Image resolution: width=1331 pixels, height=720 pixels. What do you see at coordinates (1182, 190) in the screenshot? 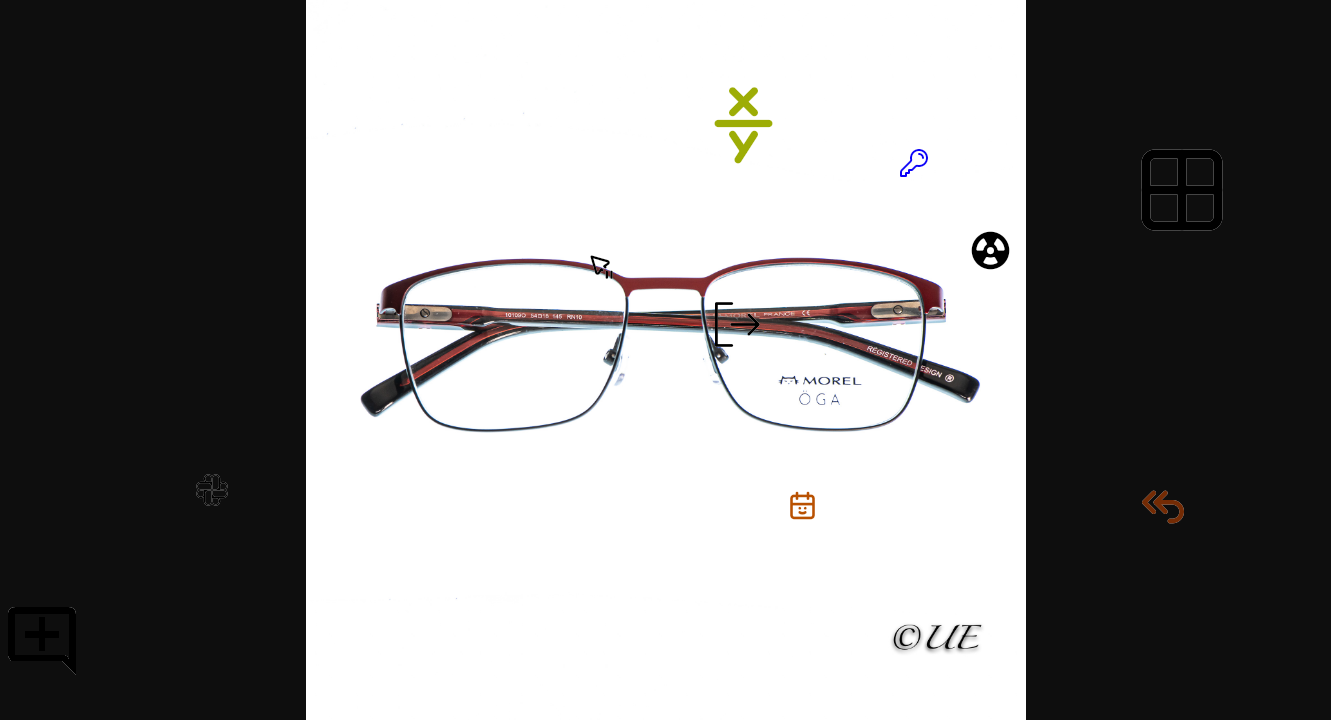
I see `apply borders to all cells in a table or grid` at bounding box center [1182, 190].